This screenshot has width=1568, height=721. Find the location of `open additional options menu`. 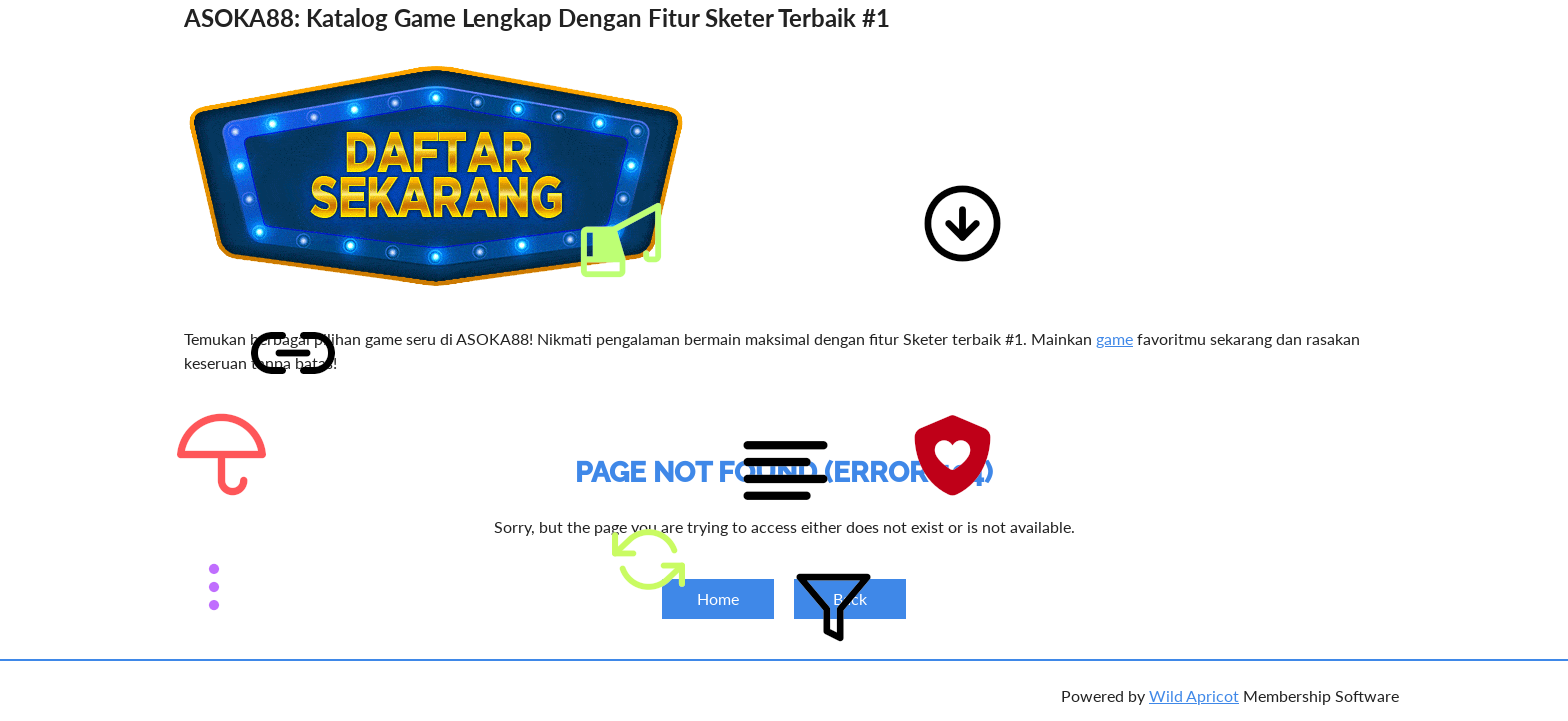

open additional options menu is located at coordinates (214, 587).